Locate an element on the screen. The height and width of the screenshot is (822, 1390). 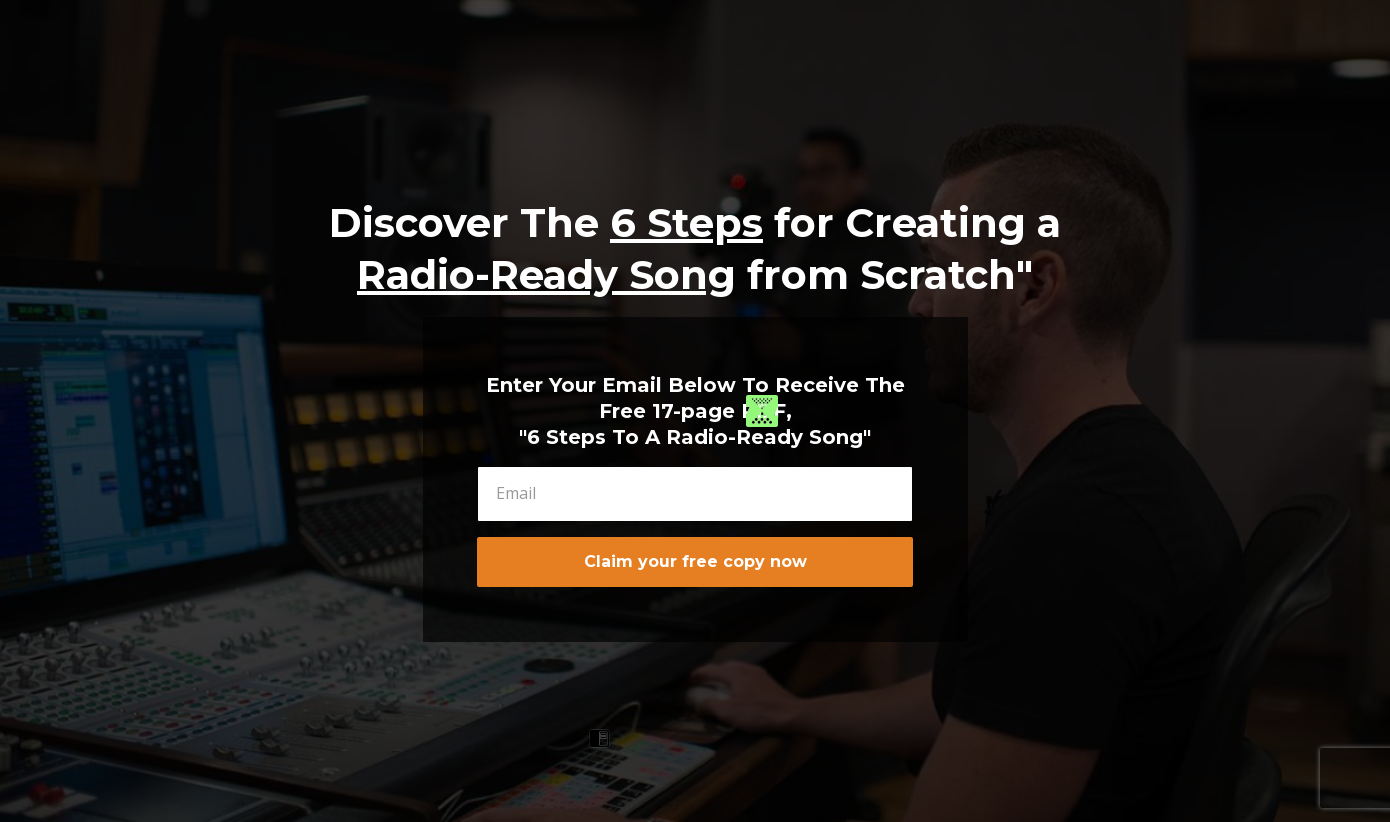
open reading mode or e-reader is located at coordinates (599, 738).